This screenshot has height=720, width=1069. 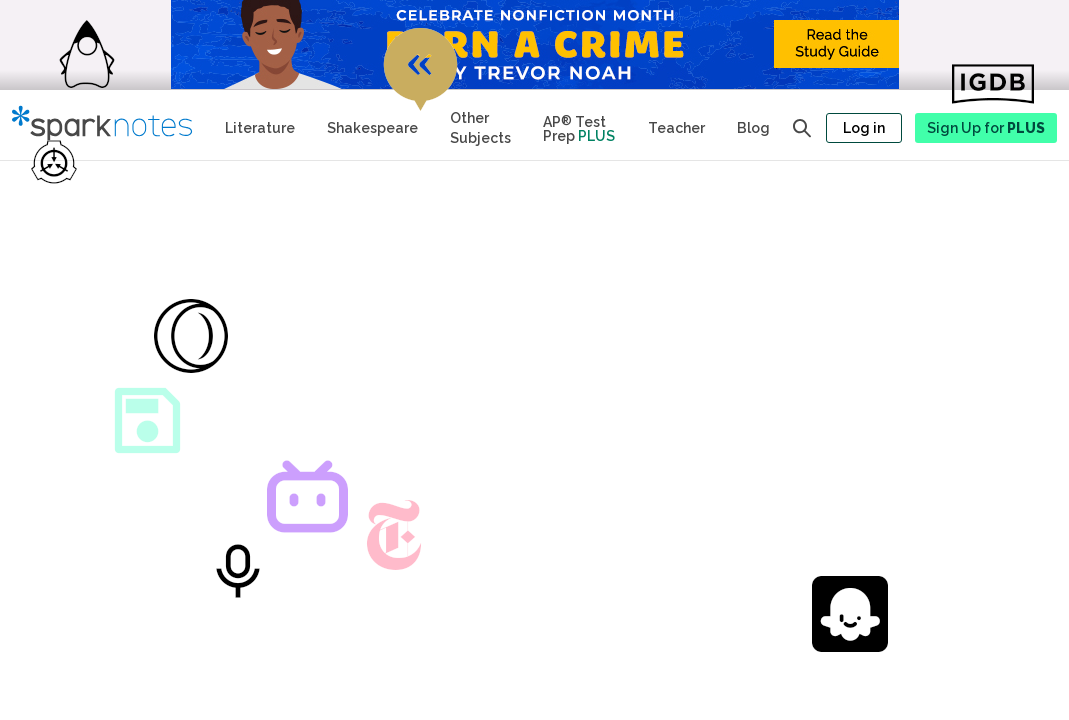 What do you see at coordinates (238, 571) in the screenshot?
I see `tap to start voice recording` at bounding box center [238, 571].